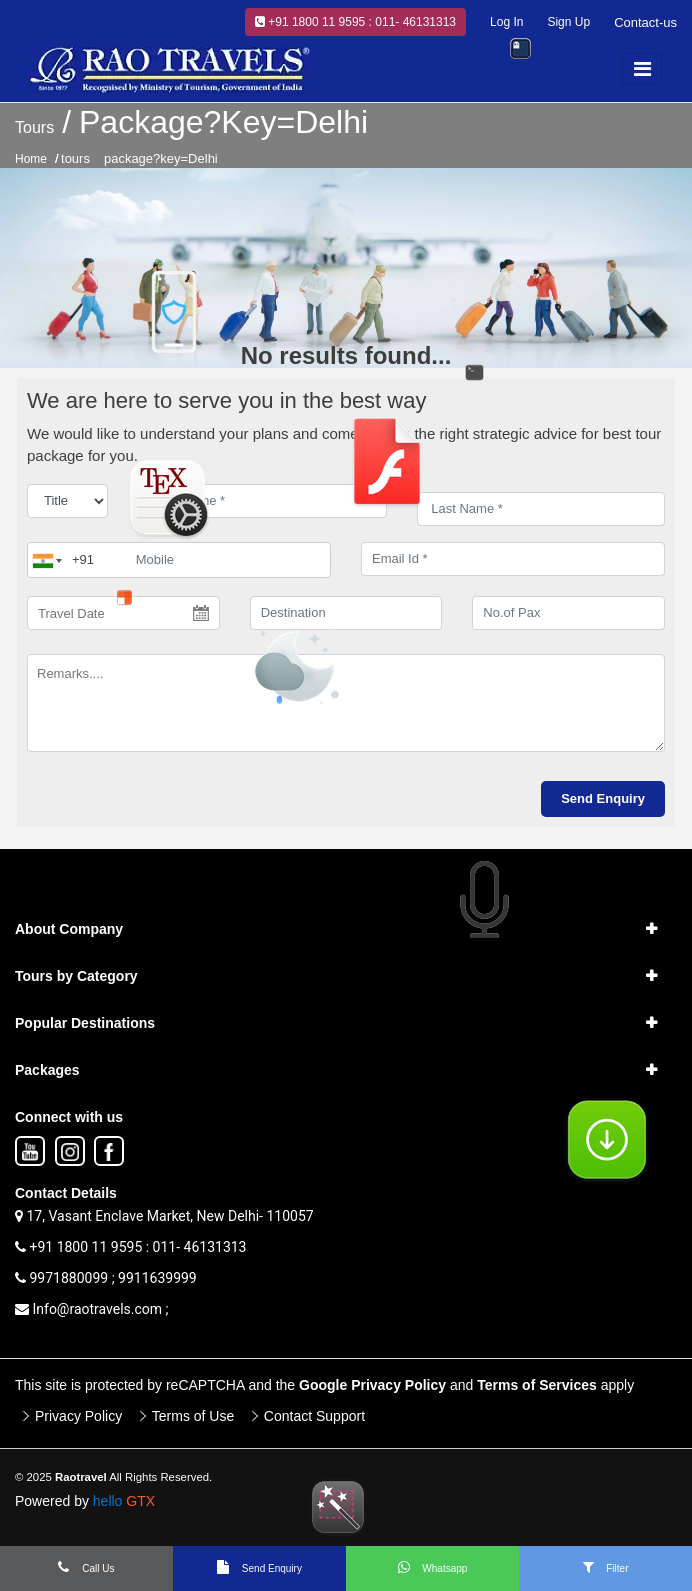 Image resolution: width=692 pixels, height=1591 pixels. Describe the element at coordinates (607, 1141) in the screenshot. I see `access download settings or preferences` at that location.